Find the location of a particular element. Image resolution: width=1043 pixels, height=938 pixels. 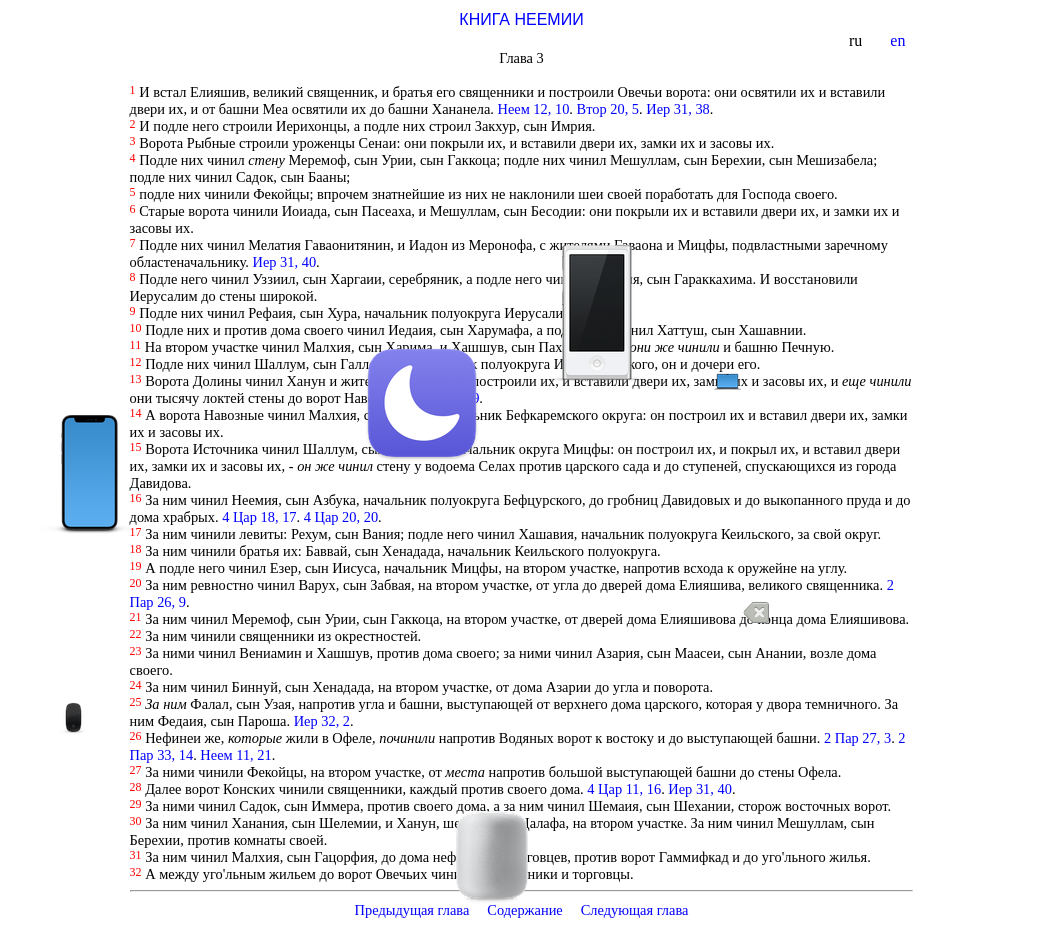

enable focus mode to silence notifications is located at coordinates (422, 403).